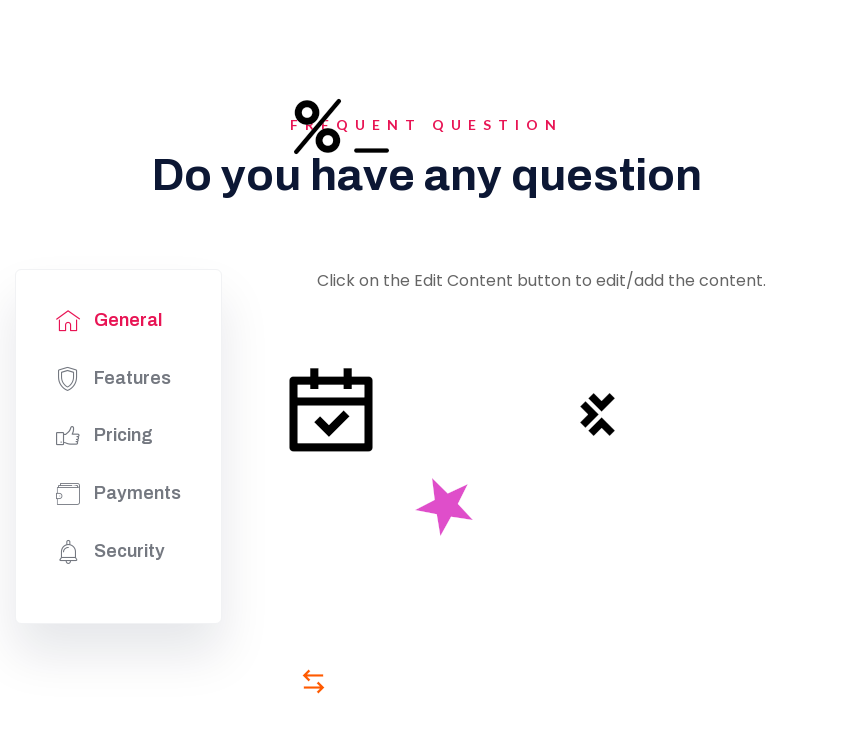 Image resolution: width=853 pixels, height=744 pixels. Describe the element at coordinates (444, 507) in the screenshot. I see `access riseup secure email and communication services` at that location.